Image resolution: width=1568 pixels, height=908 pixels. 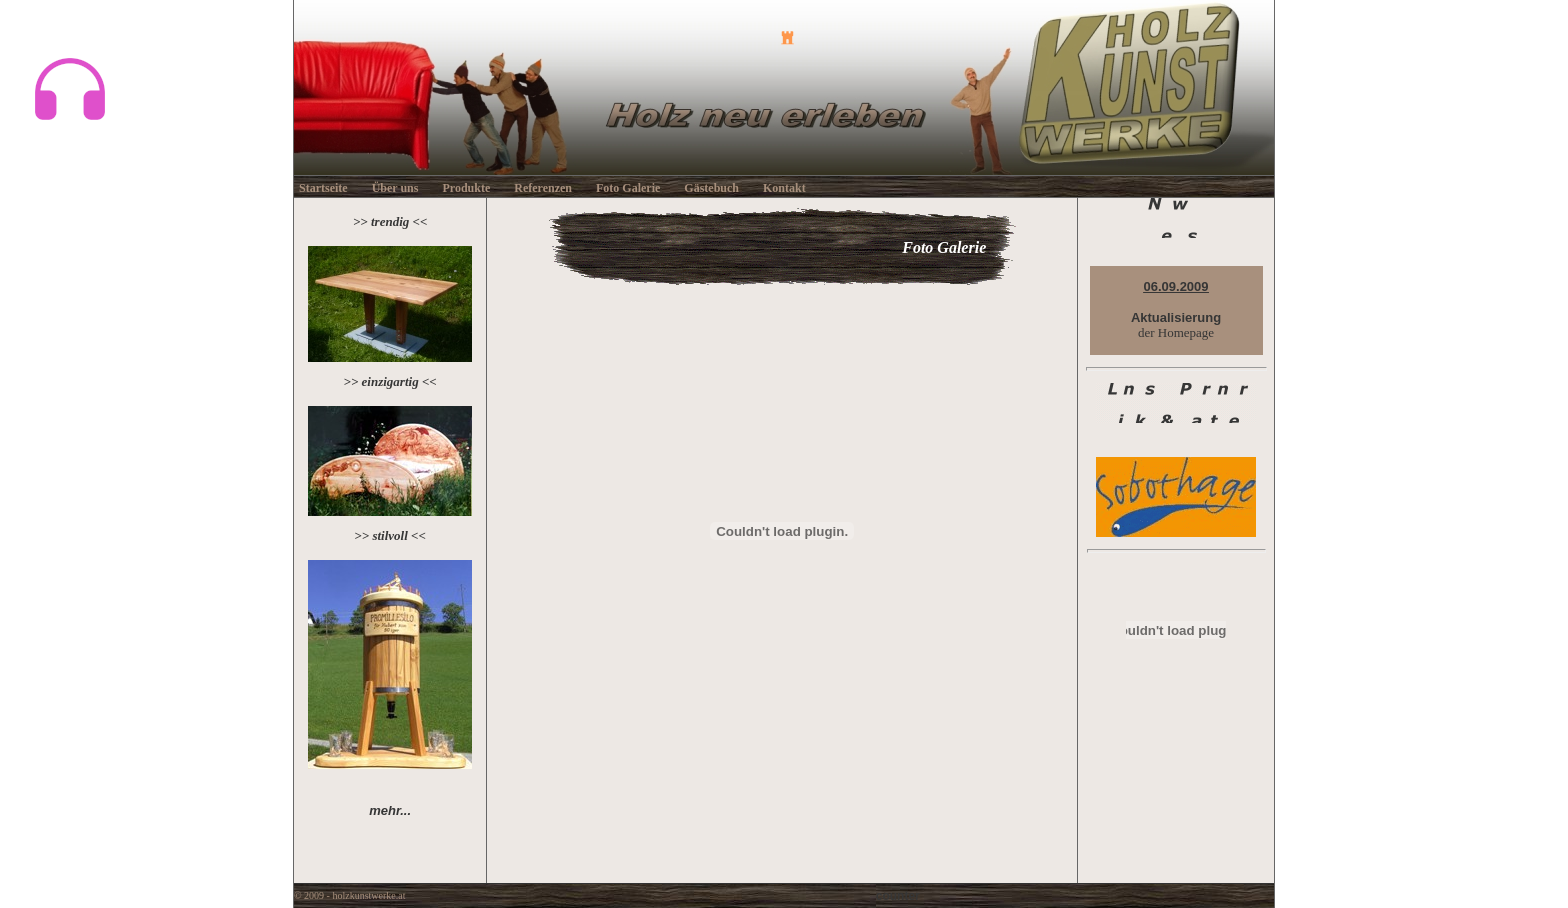 What do you see at coordinates (787, 37) in the screenshot?
I see `access castle or fortress-themed game features` at bounding box center [787, 37].